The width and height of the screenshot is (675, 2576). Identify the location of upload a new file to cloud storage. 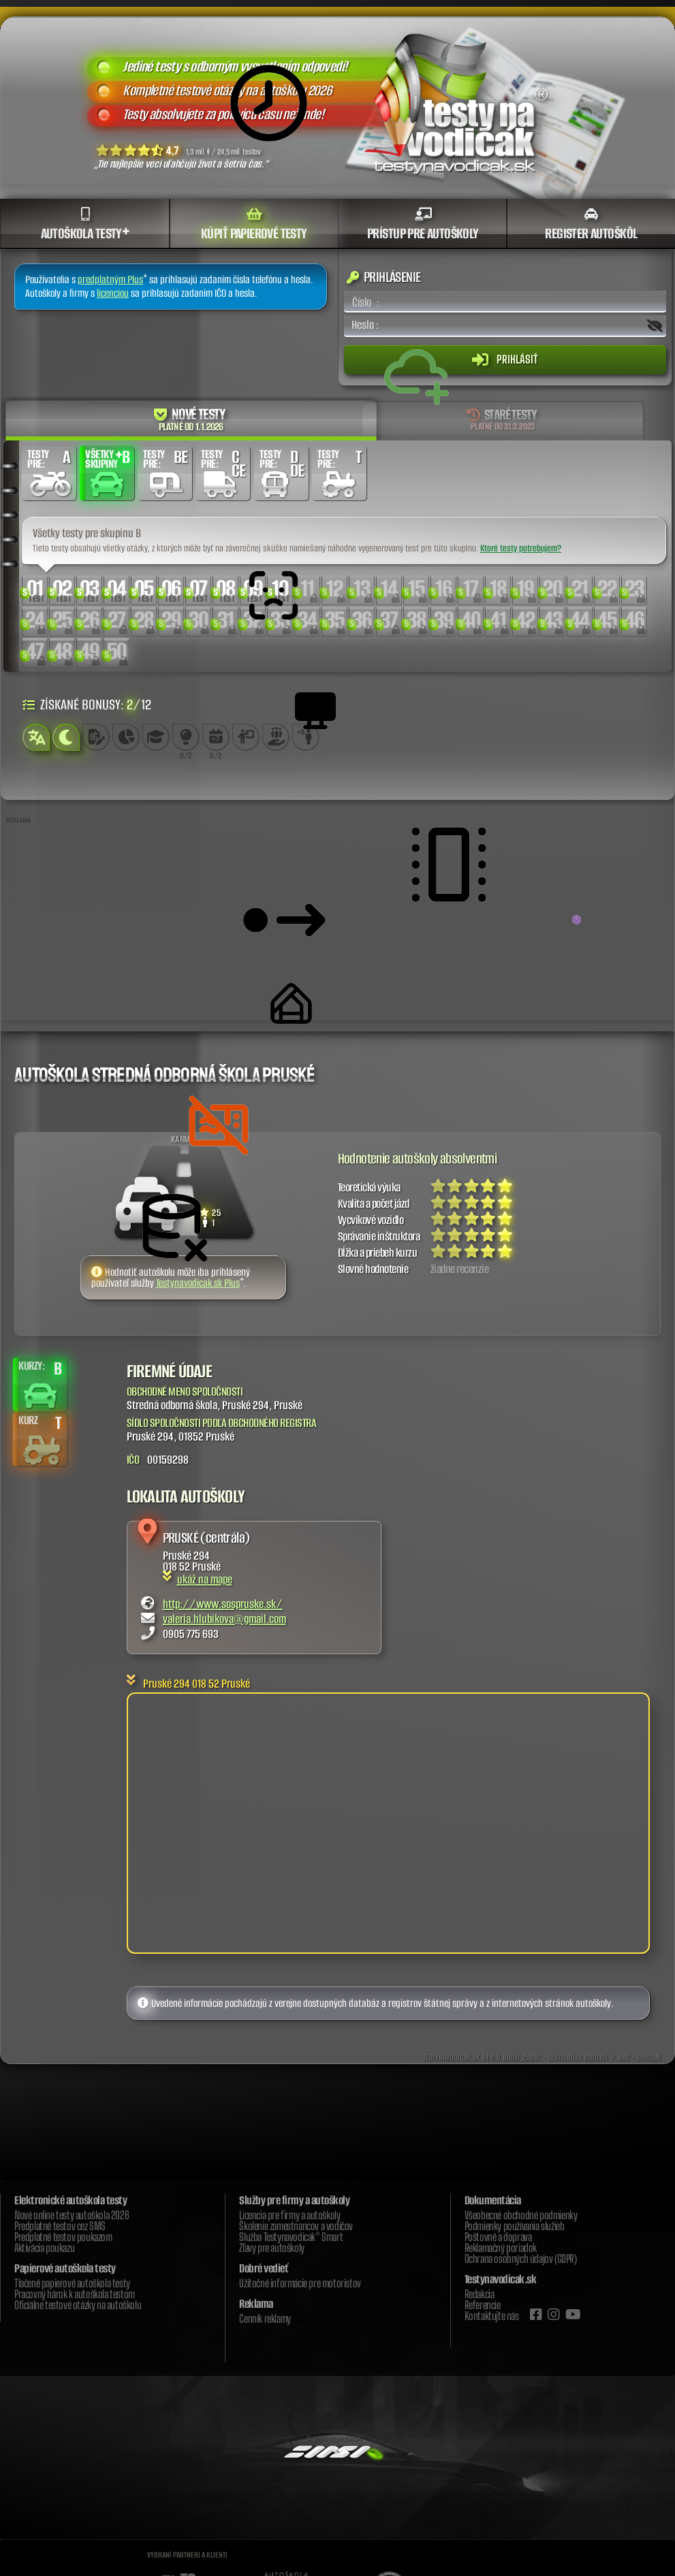
(416, 372).